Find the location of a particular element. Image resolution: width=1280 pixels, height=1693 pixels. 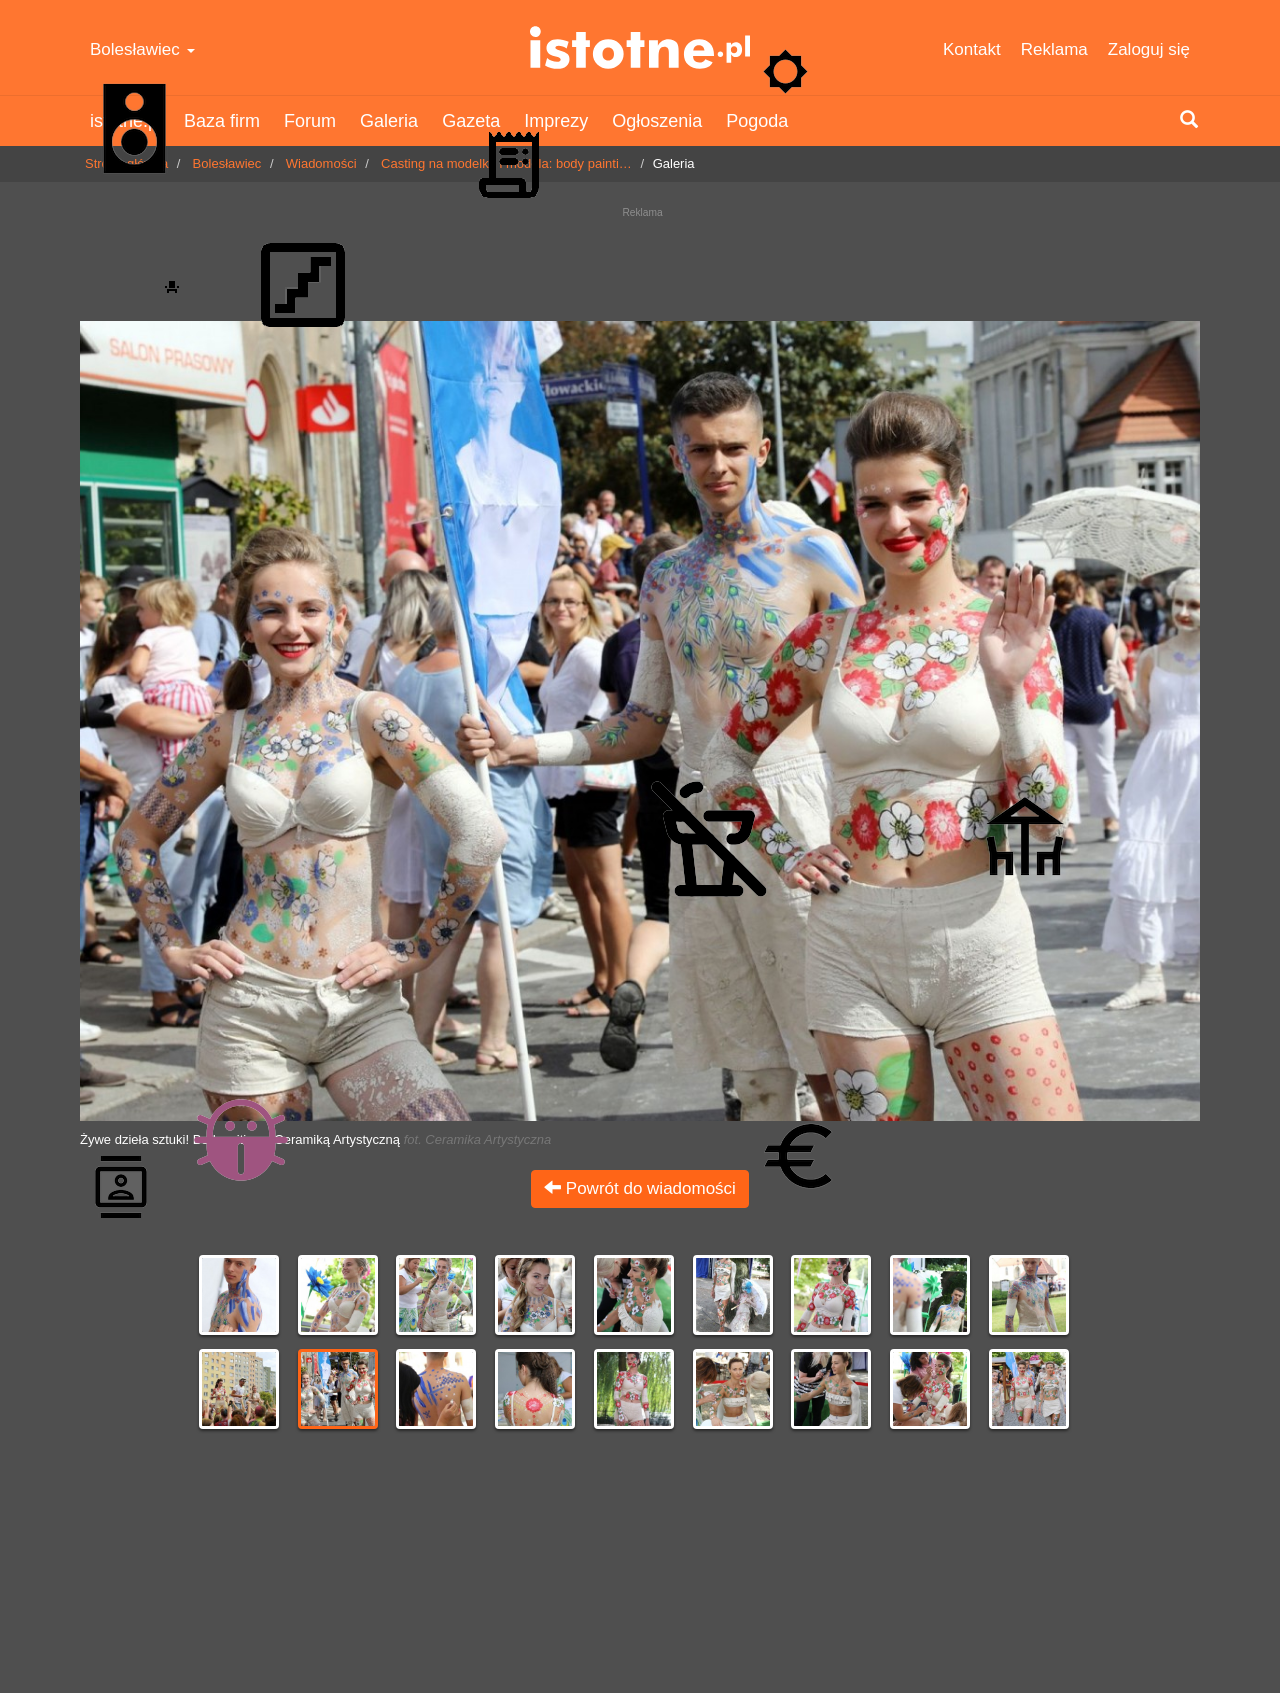

view or select your seat assignment is located at coordinates (172, 287).